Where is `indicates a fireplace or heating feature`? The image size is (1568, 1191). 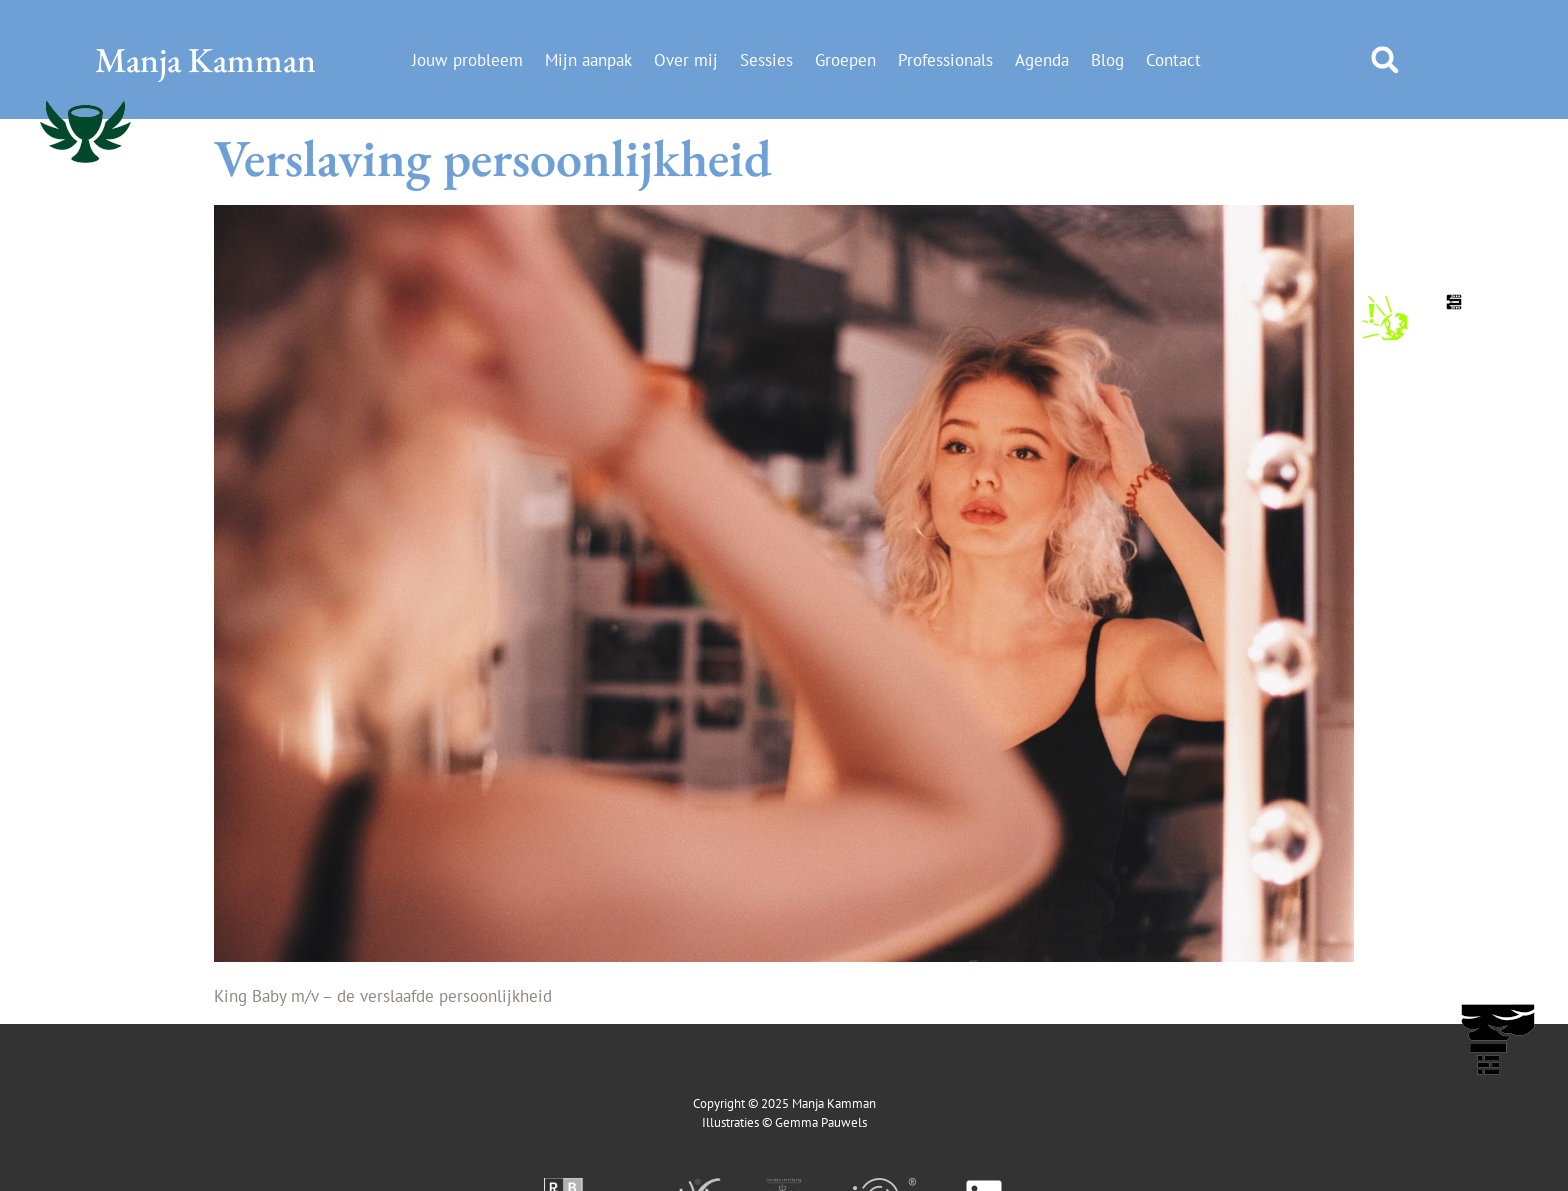
indicates a fireplace or heating feature is located at coordinates (1498, 1040).